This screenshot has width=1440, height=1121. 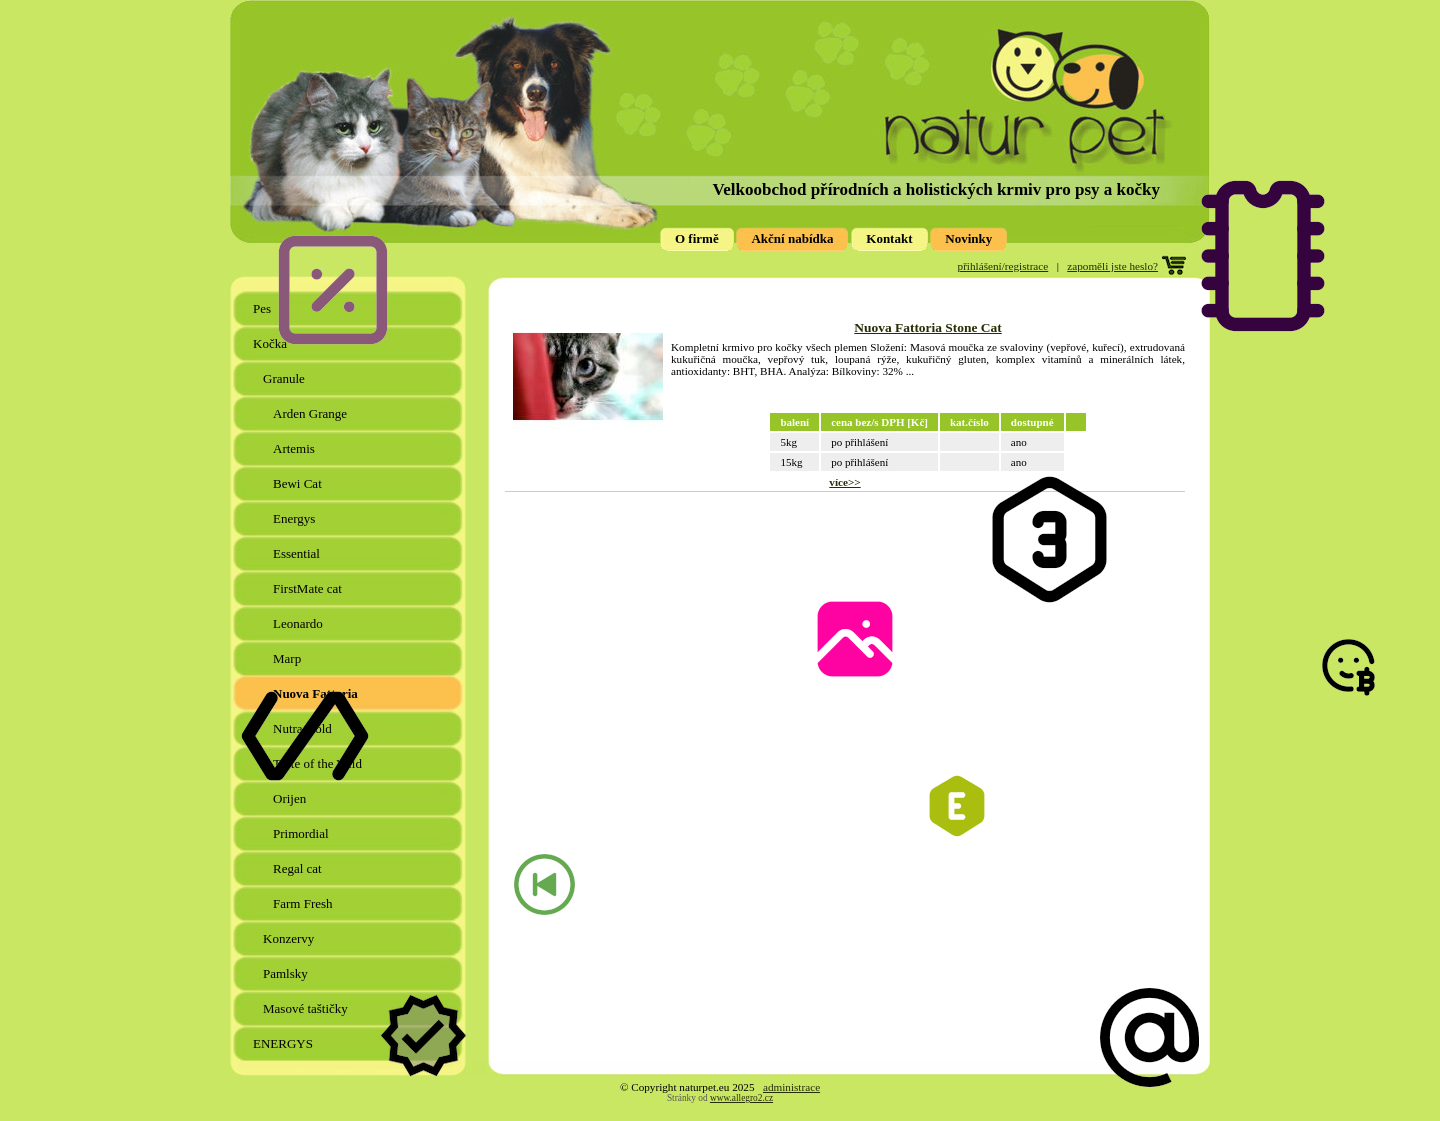 What do you see at coordinates (855, 639) in the screenshot?
I see `view photos or images` at bounding box center [855, 639].